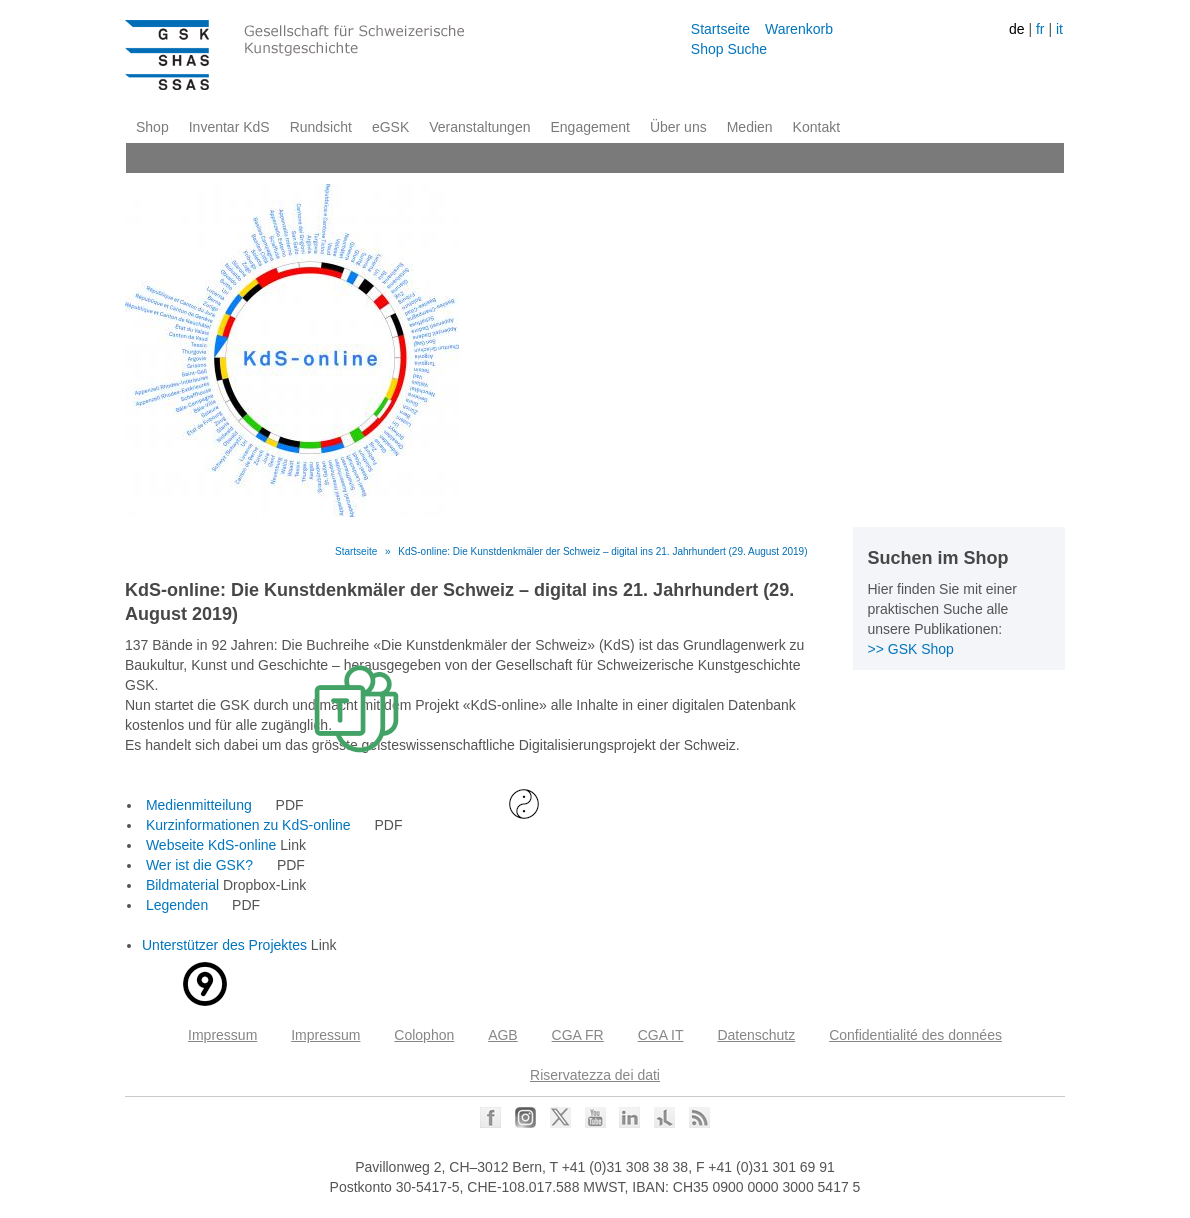  I want to click on indicates item number nine in a list or sequence, so click(205, 984).